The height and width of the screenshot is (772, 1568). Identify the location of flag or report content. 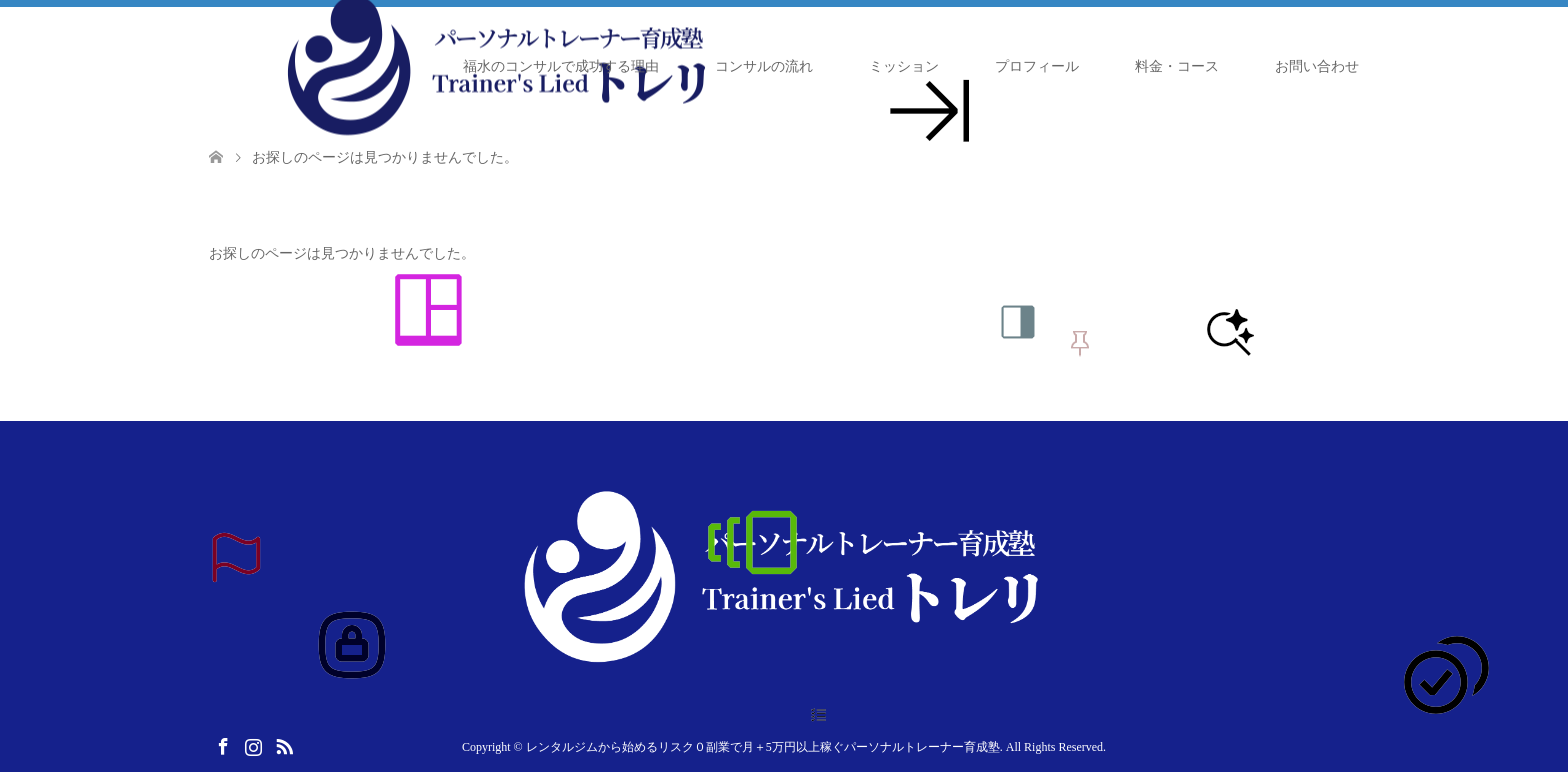
(234, 556).